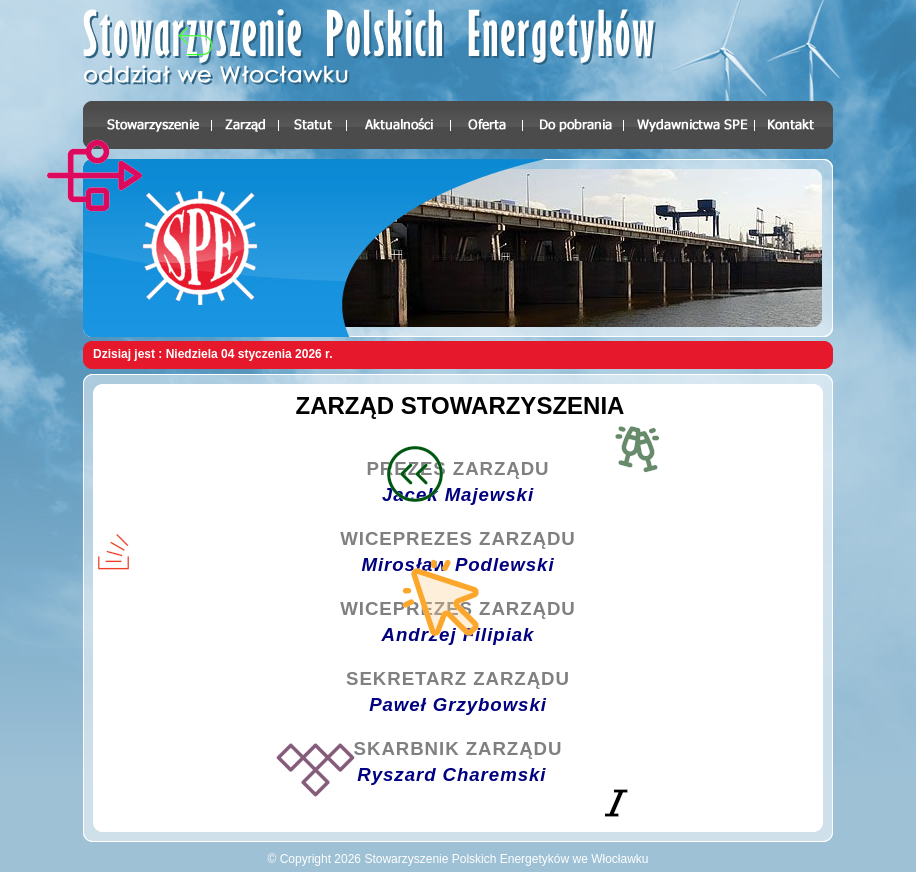 This screenshot has height=872, width=916. I want to click on apply italic formatting to selected text, so click(617, 803).